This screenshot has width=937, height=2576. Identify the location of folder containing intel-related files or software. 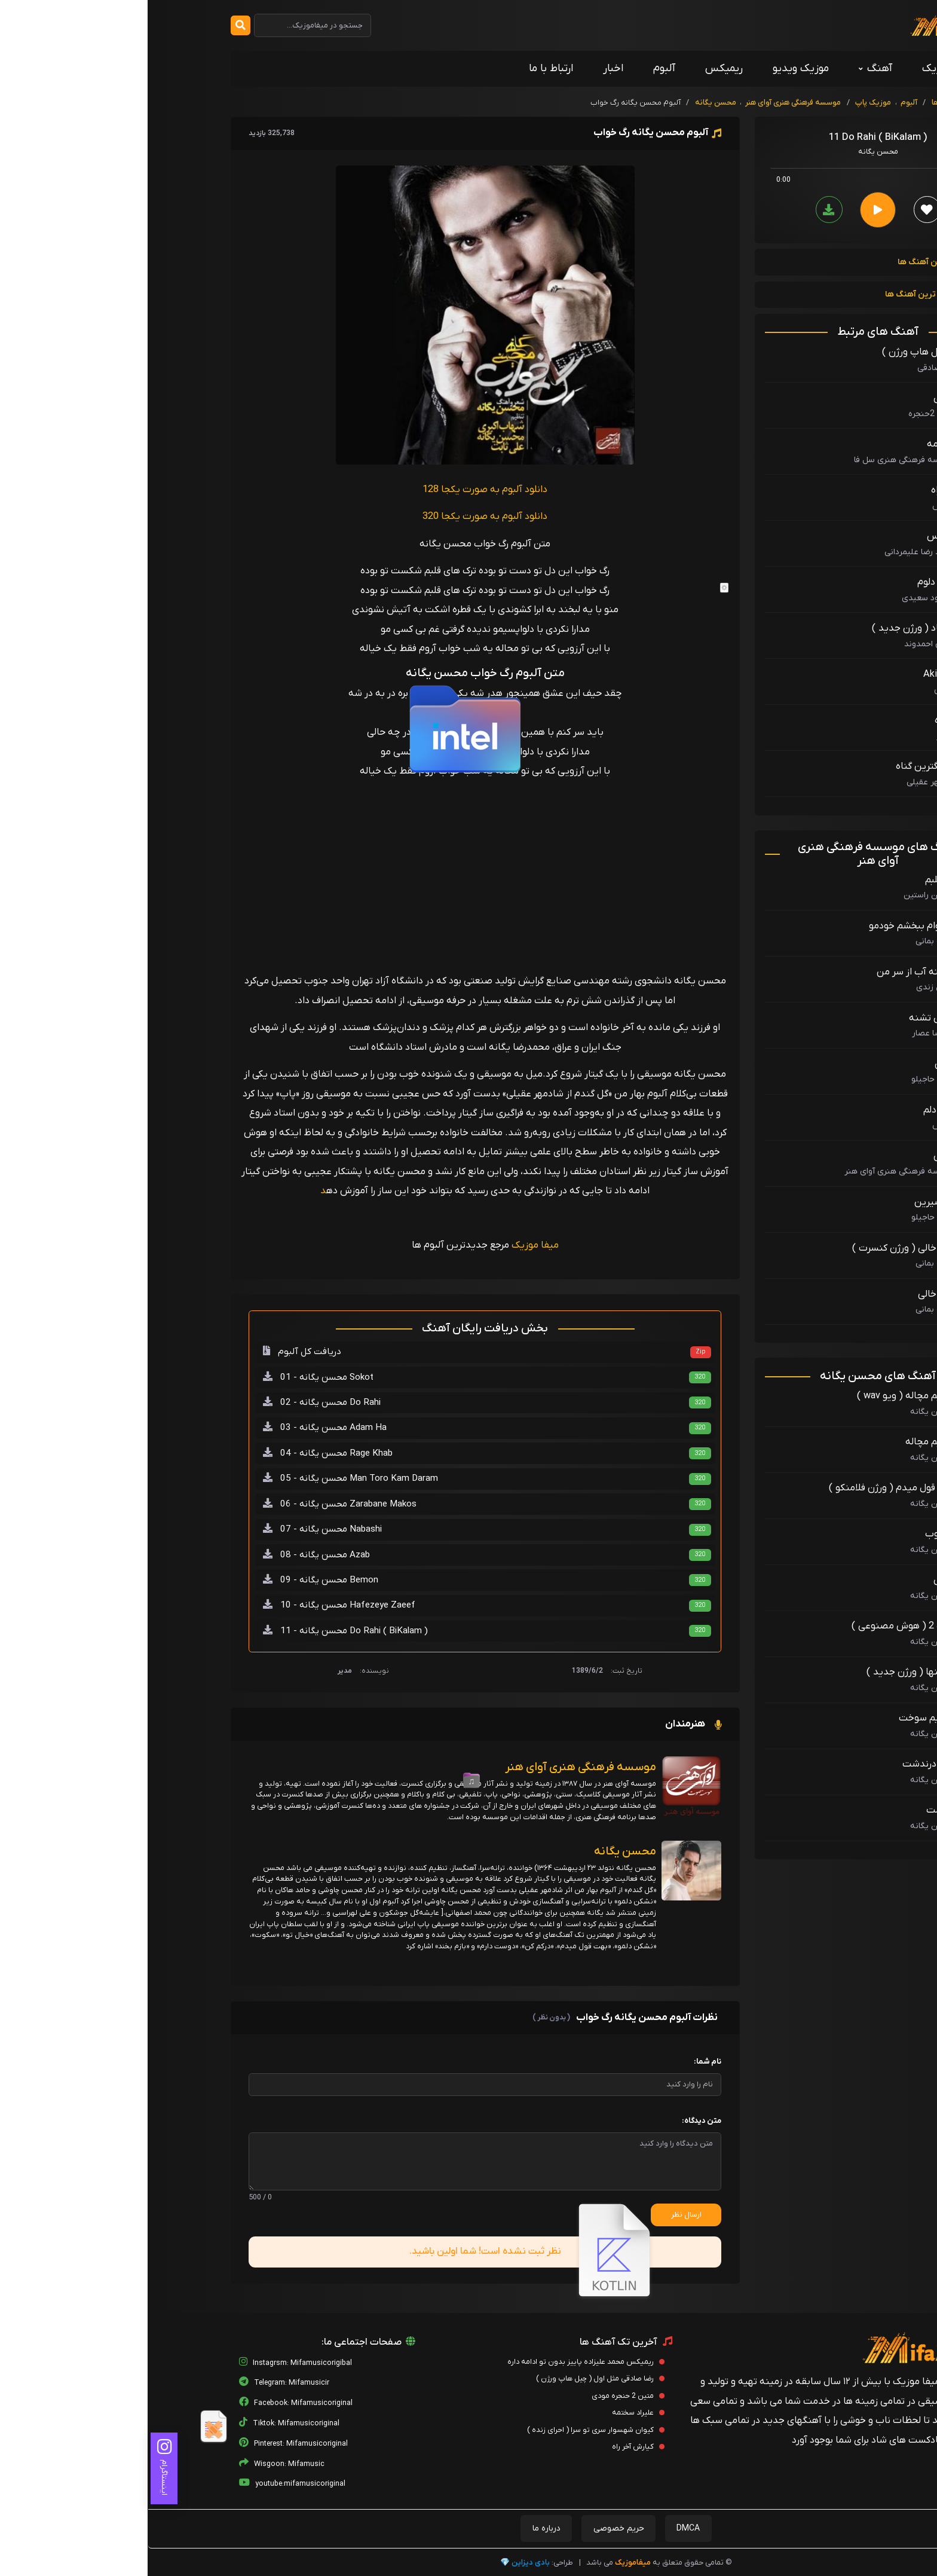
(464, 732).